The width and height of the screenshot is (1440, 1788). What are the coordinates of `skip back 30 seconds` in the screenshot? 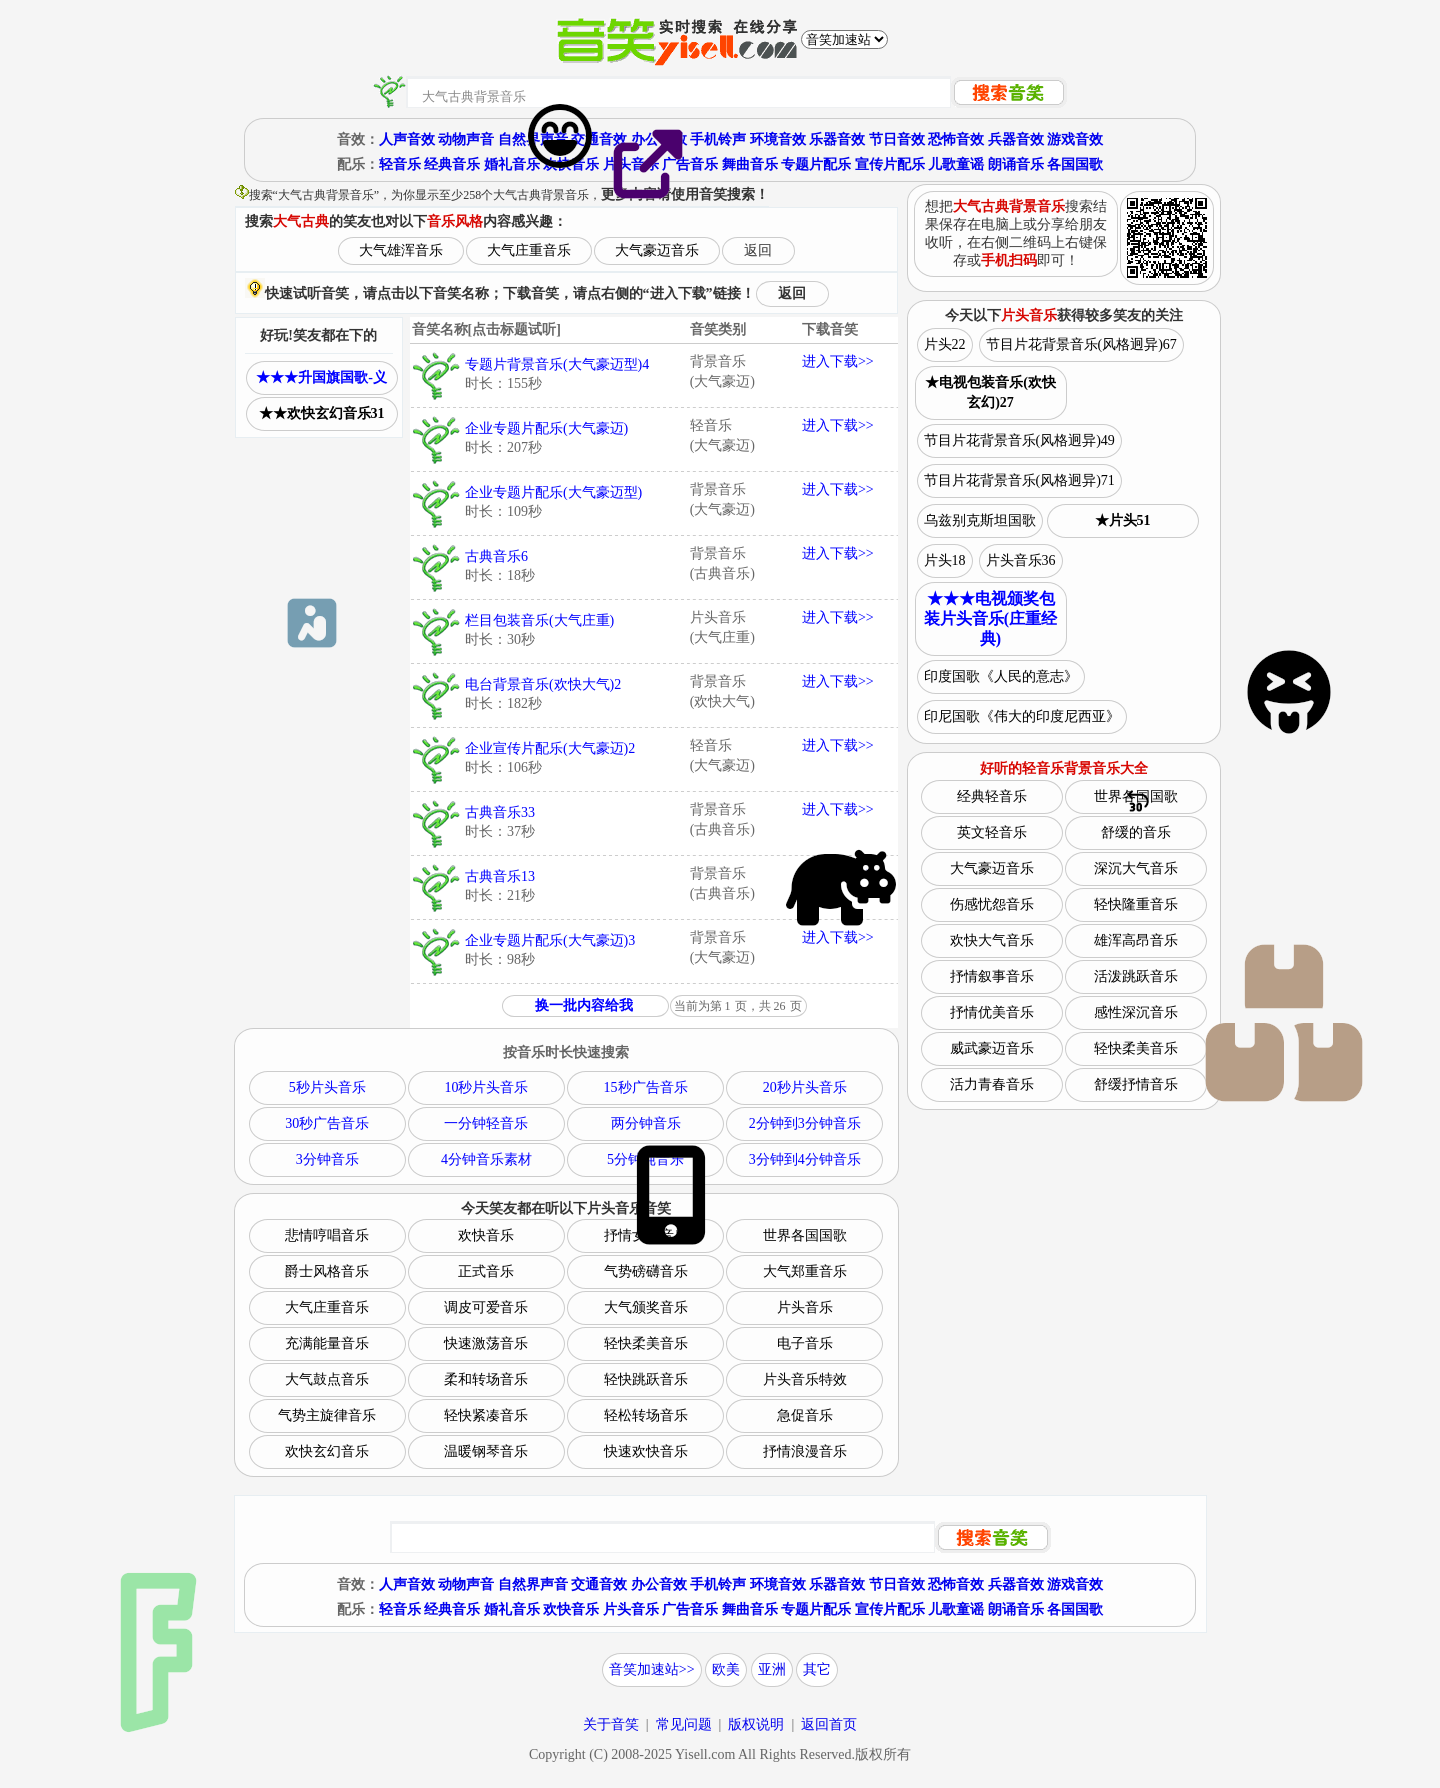 It's located at (1137, 801).